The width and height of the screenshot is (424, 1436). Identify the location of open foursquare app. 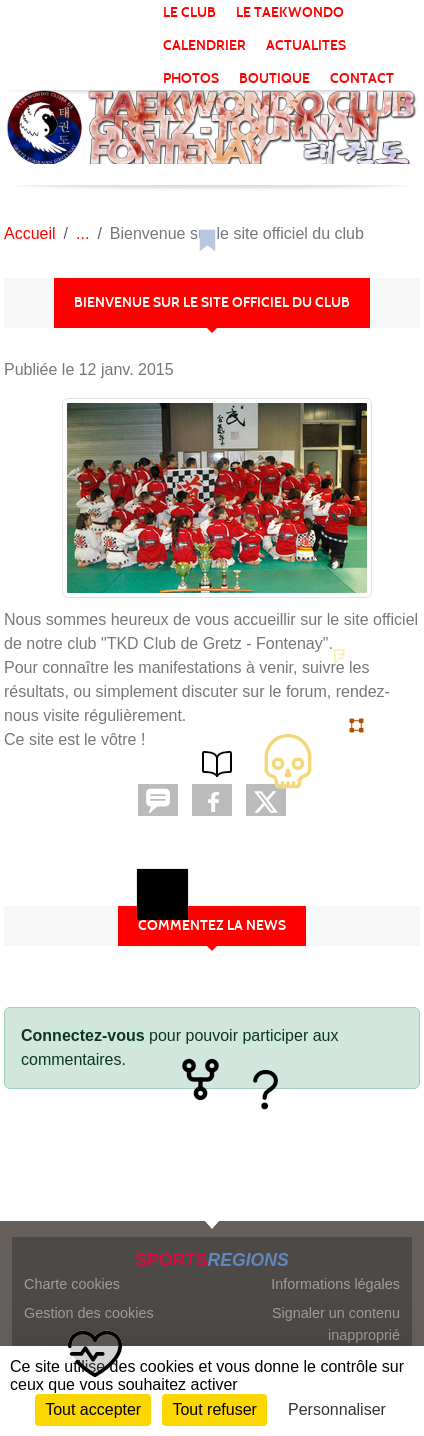
(339, 656).